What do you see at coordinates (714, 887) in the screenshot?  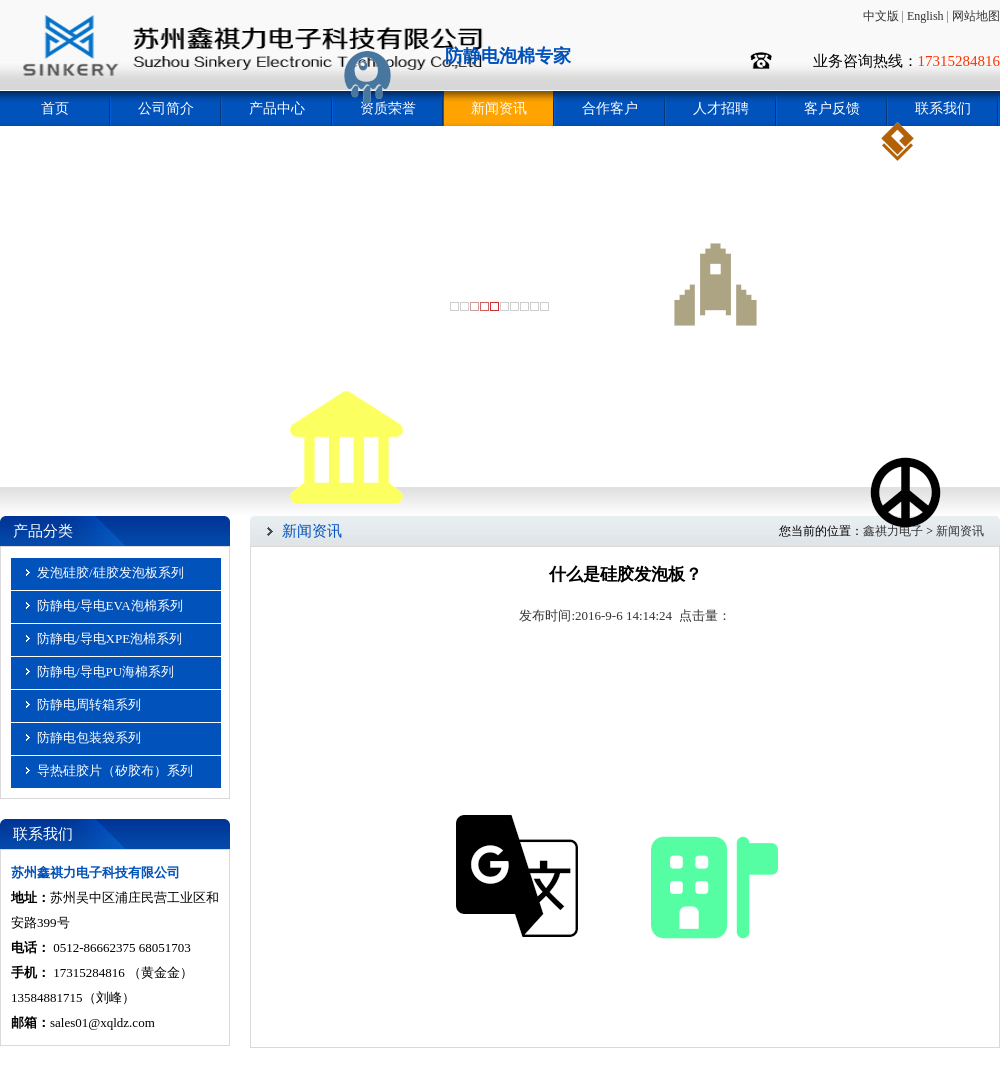 I see `view government or official building location` at bounding box center [714, 887].